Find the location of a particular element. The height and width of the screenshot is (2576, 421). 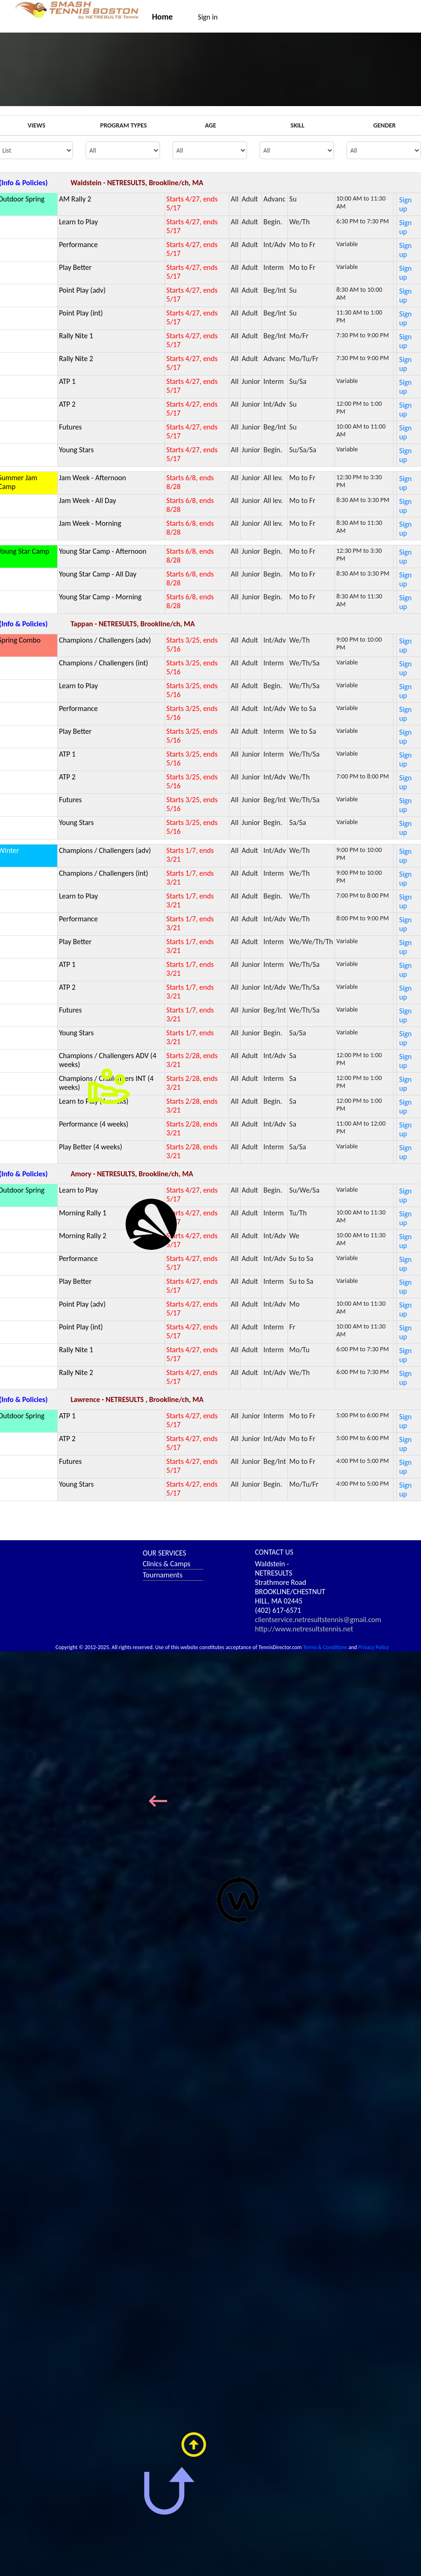

go back to the previous page is located at coordinates (158, 1801).